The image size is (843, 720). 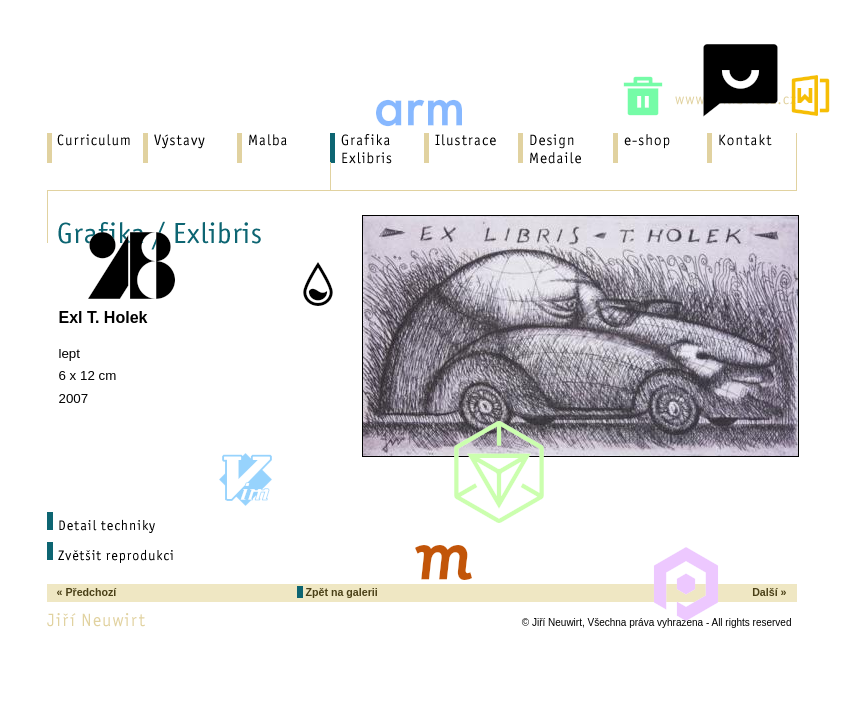 What do you see at coordinates (499, 472) in the screenshot?
I see `open the Ingress app` at bounding box center [499, 472].